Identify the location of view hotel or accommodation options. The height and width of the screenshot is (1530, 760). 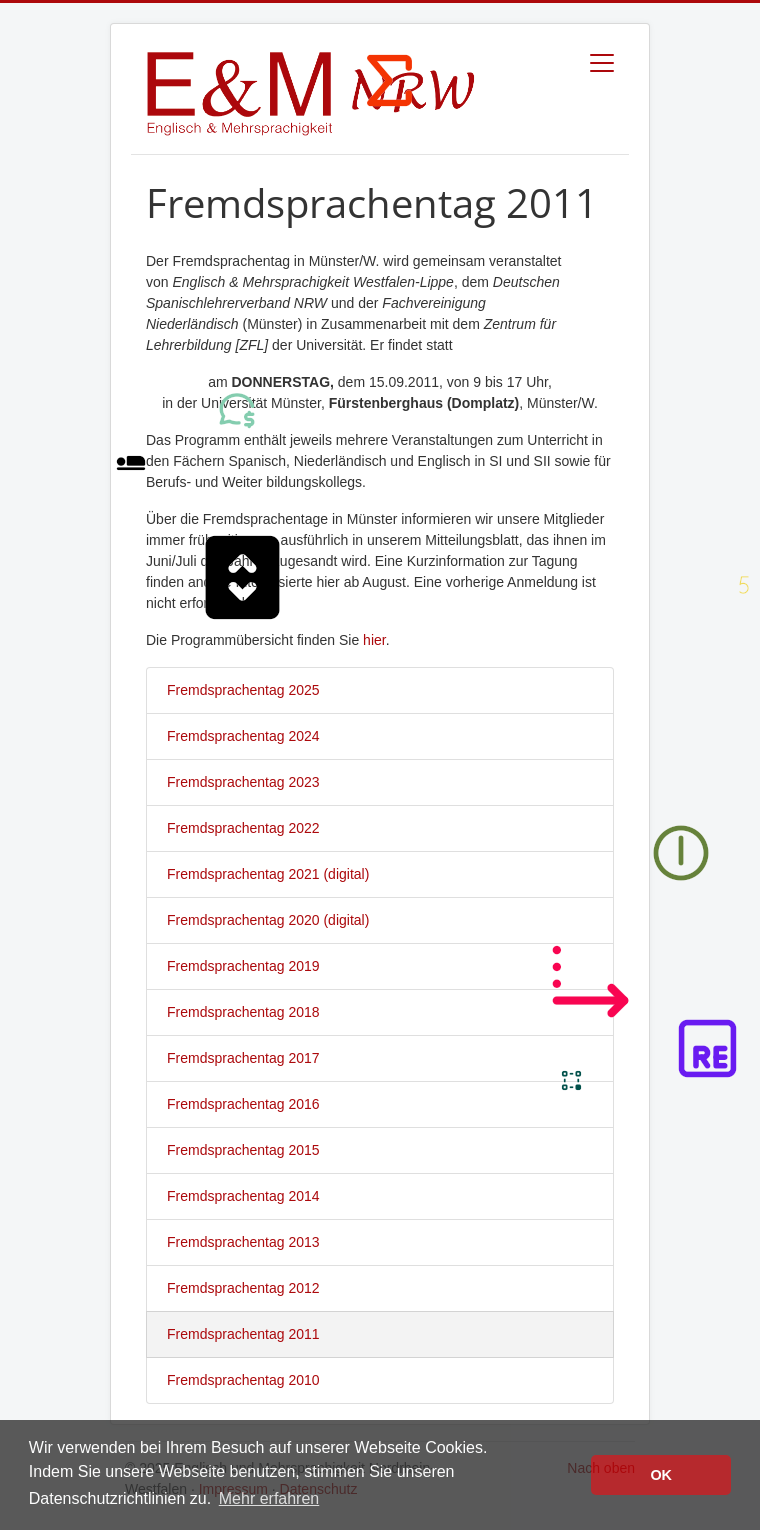
(131, 463).